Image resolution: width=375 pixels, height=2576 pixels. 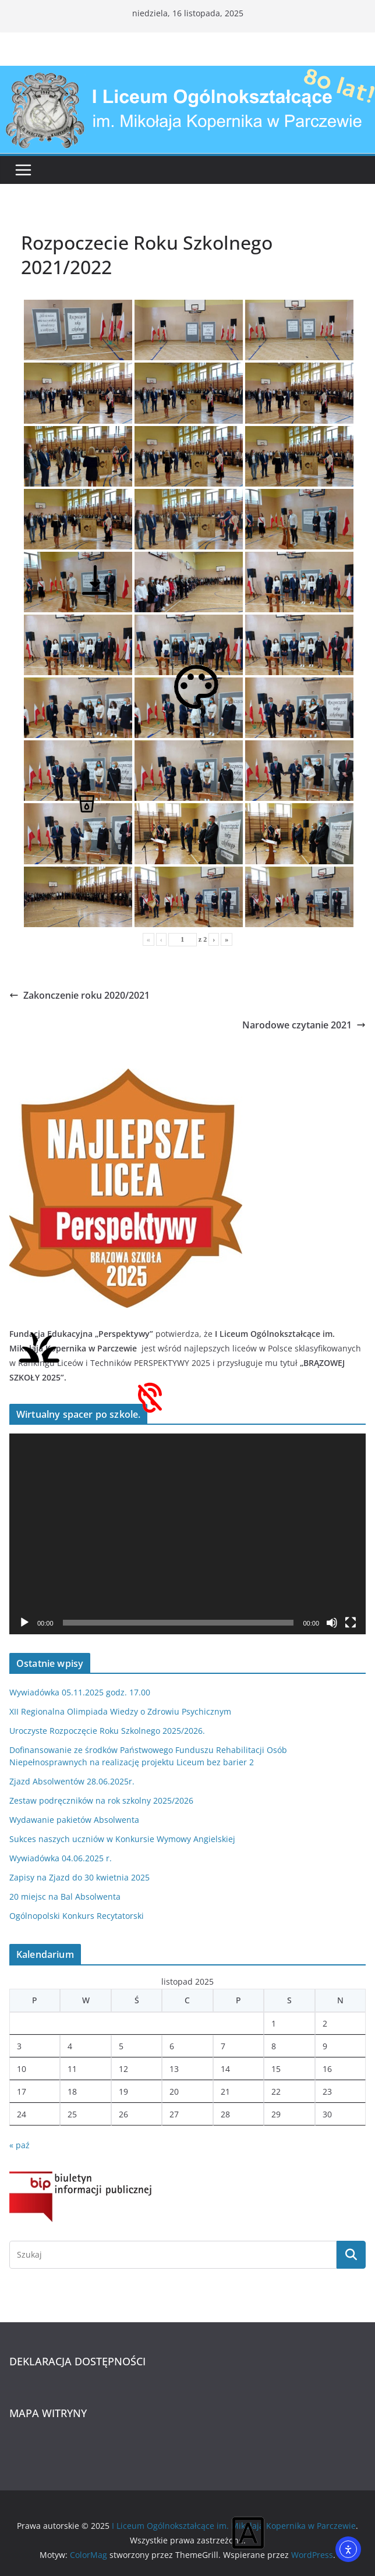 I want to click on mute or disable audio listening, so click(x=150, y=1397).